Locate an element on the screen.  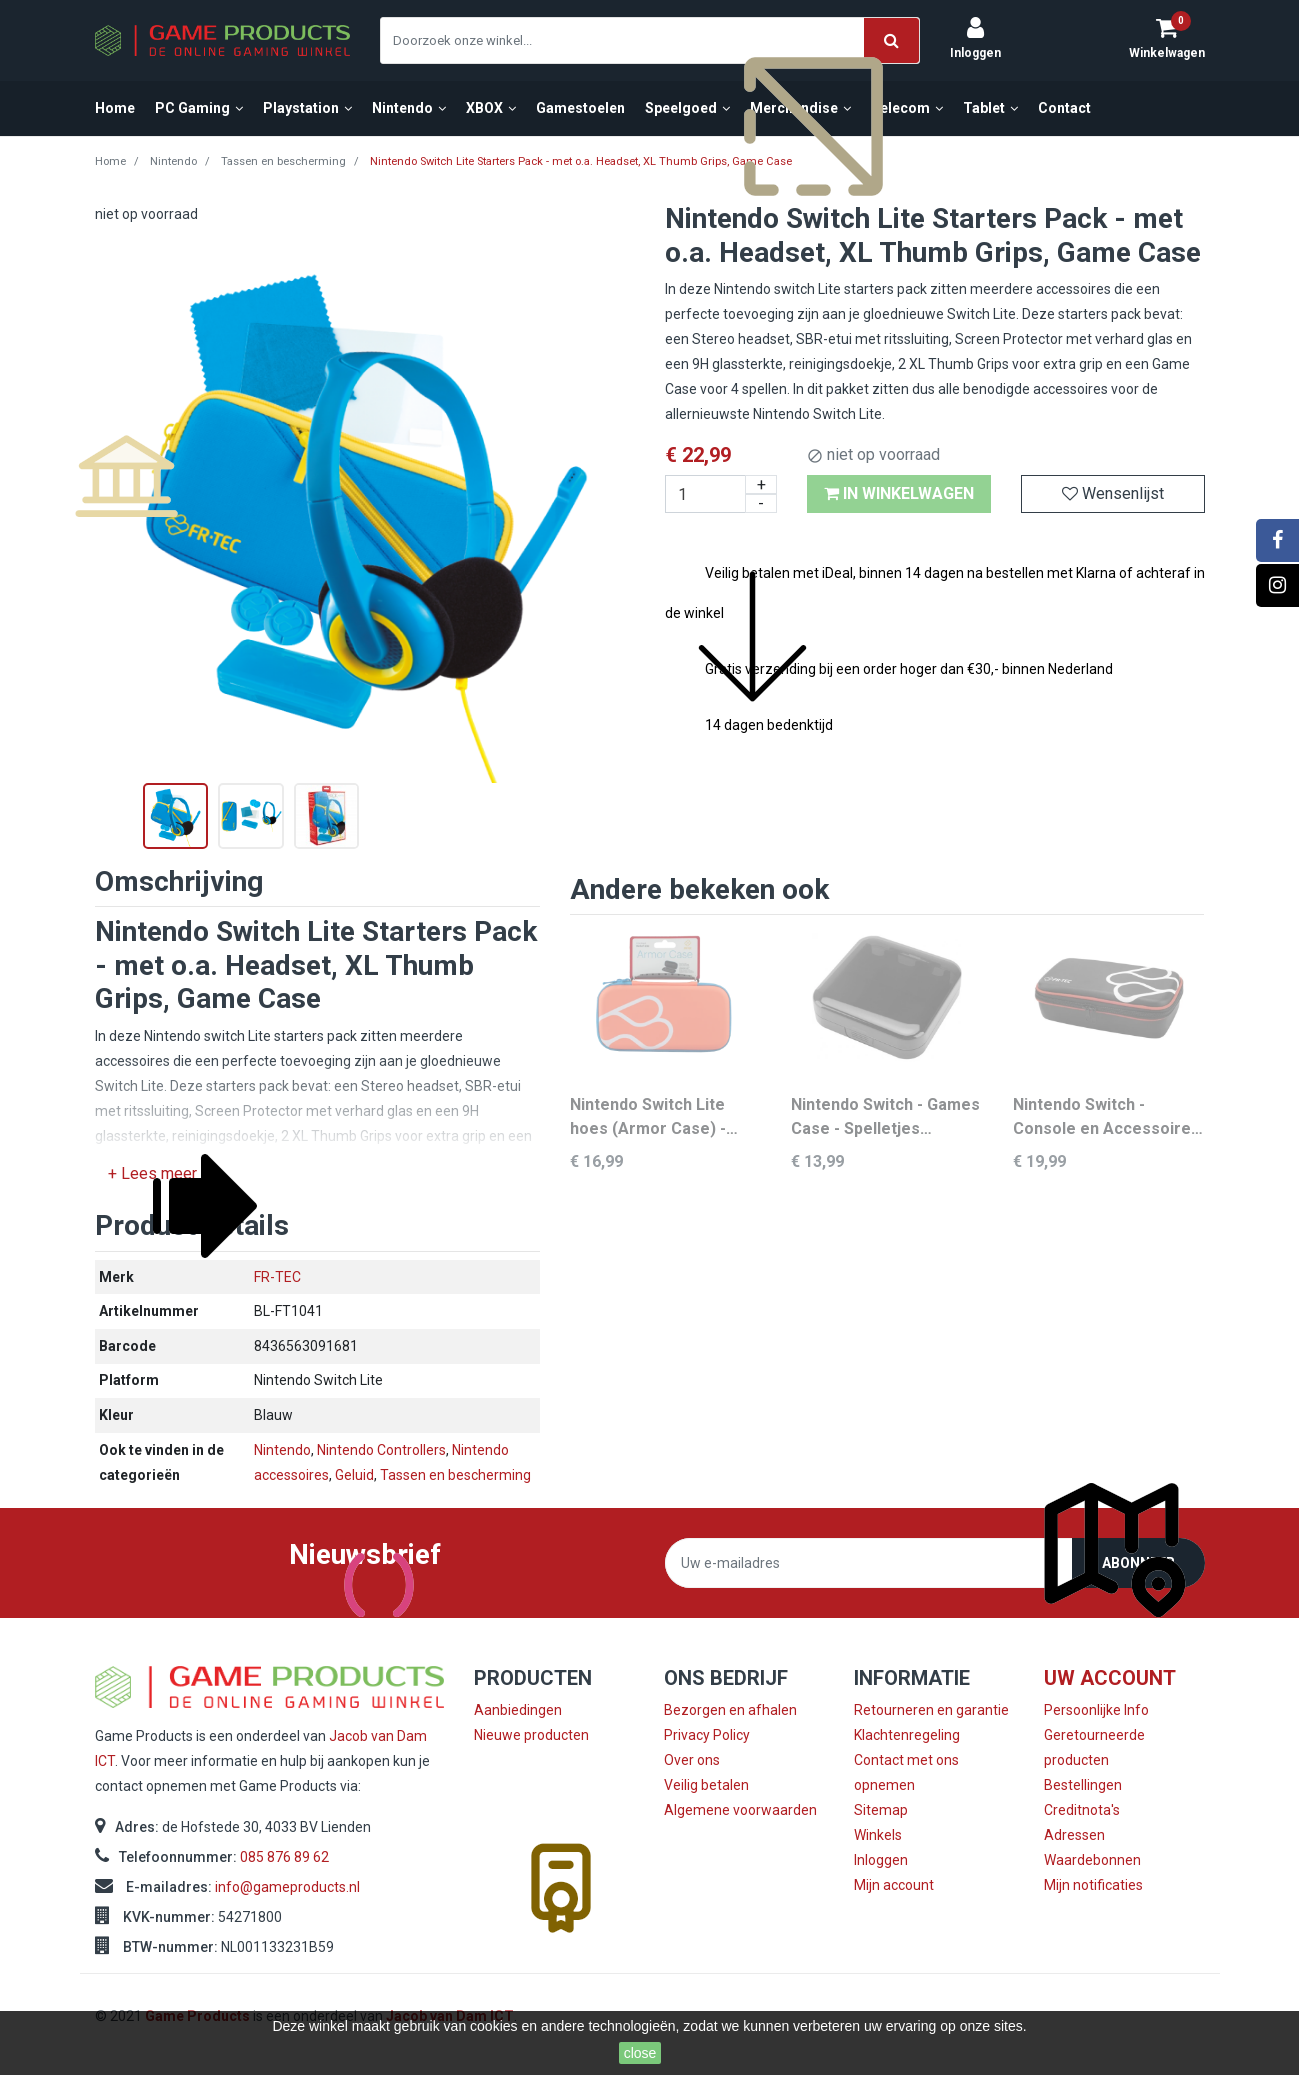
scroll down or view more content is located at coordinates (752, 636).